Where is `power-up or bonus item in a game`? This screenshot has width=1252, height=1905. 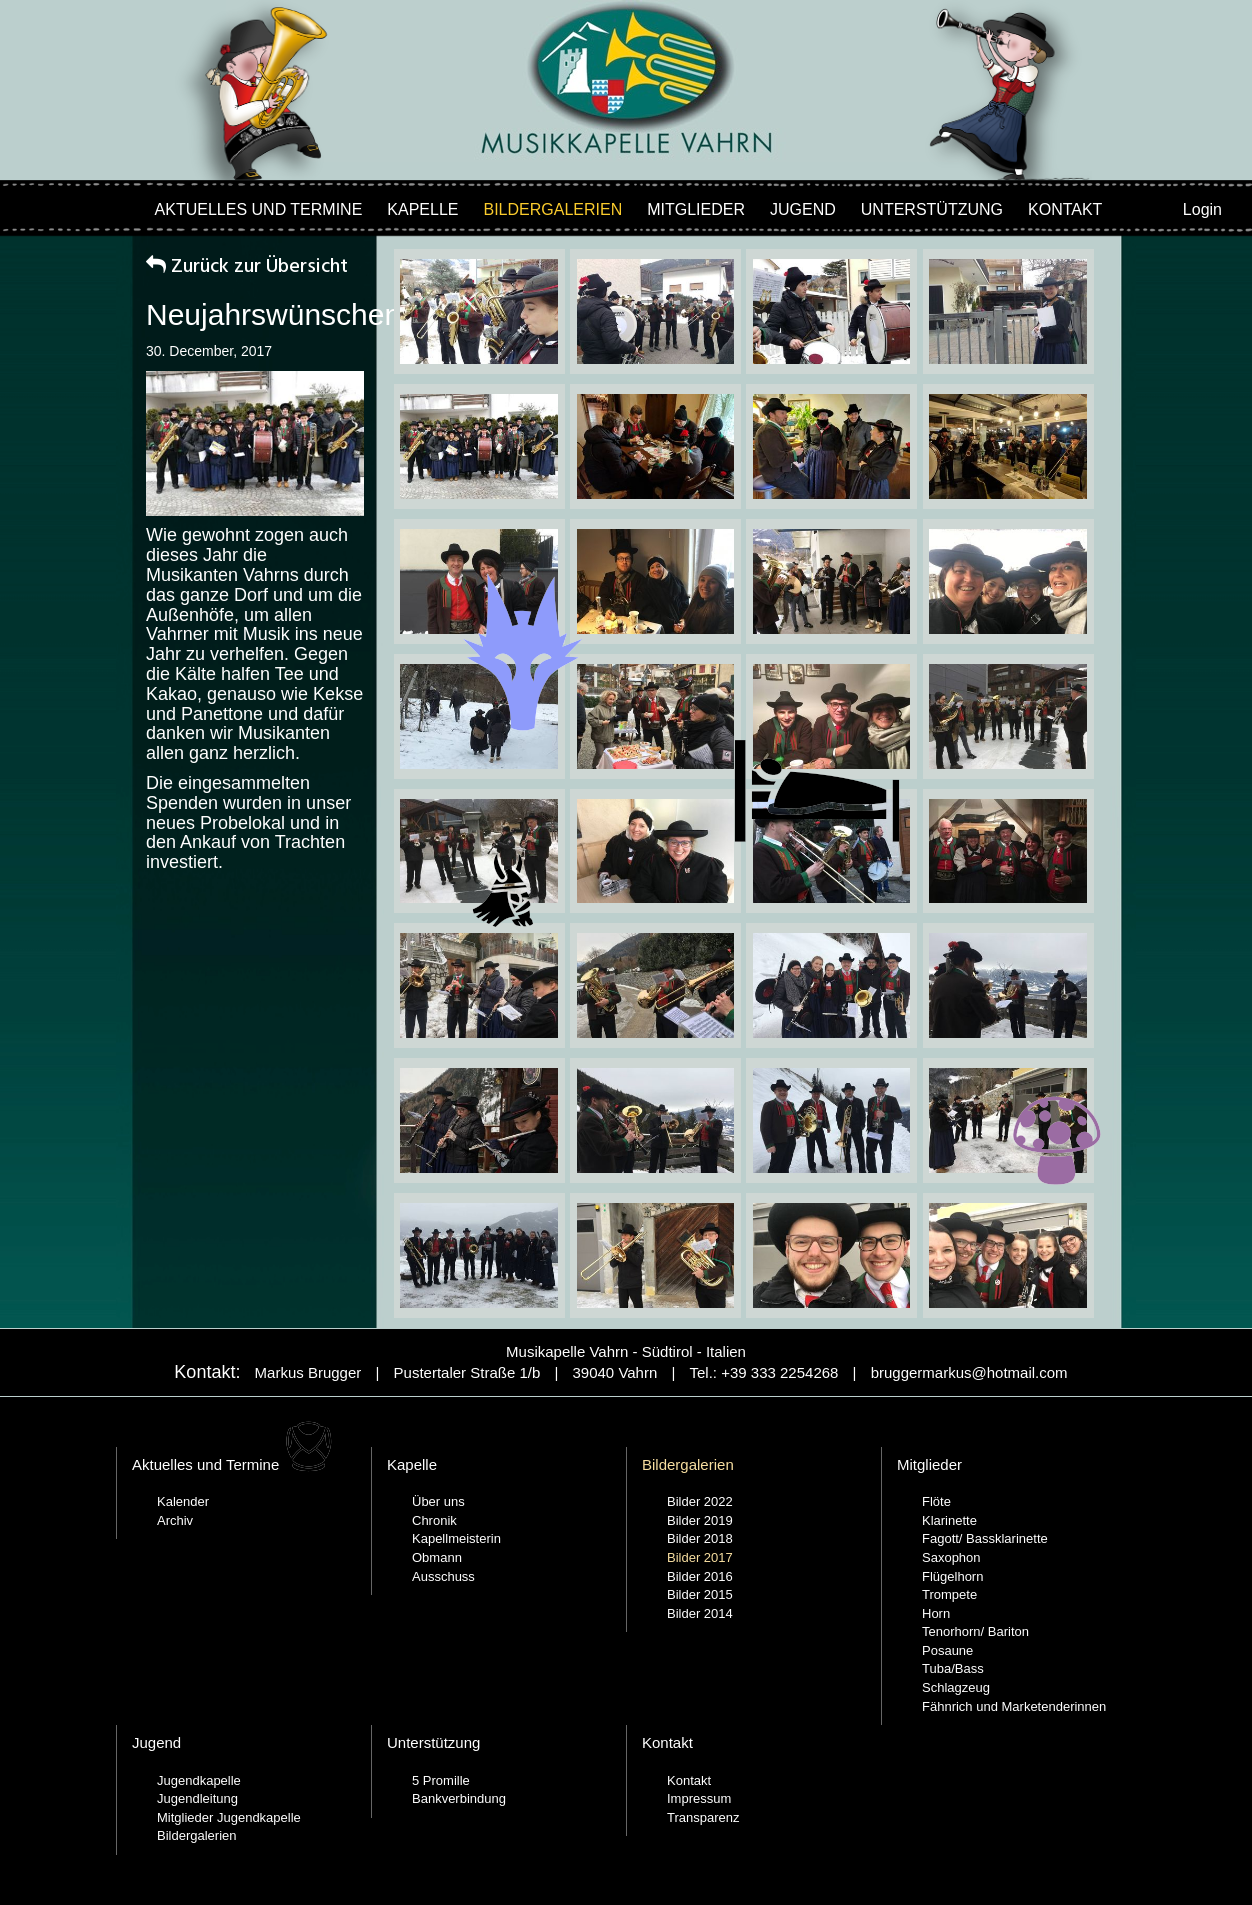
power-up or bonus item in a game is located at coordinates (1057, 1140).